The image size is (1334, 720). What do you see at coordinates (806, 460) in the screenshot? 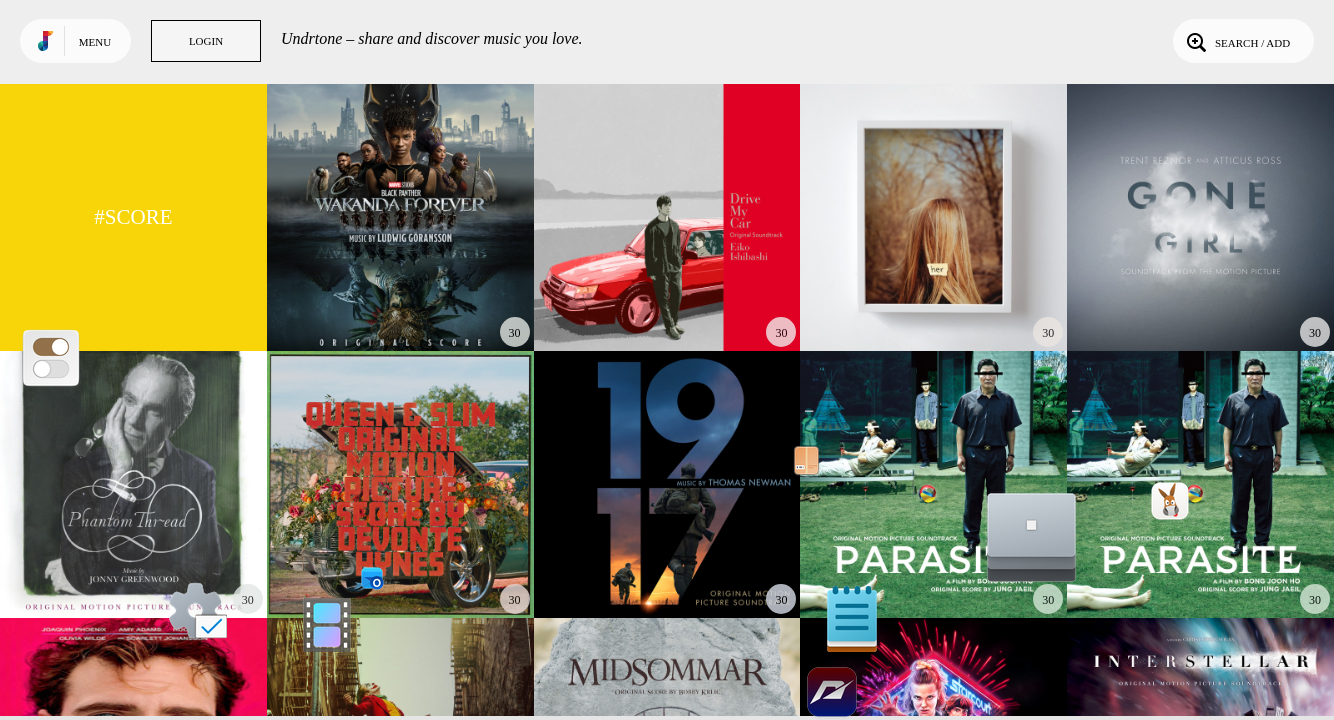
I see `a debian package file ready for installation` at bounding box center [806, 460].